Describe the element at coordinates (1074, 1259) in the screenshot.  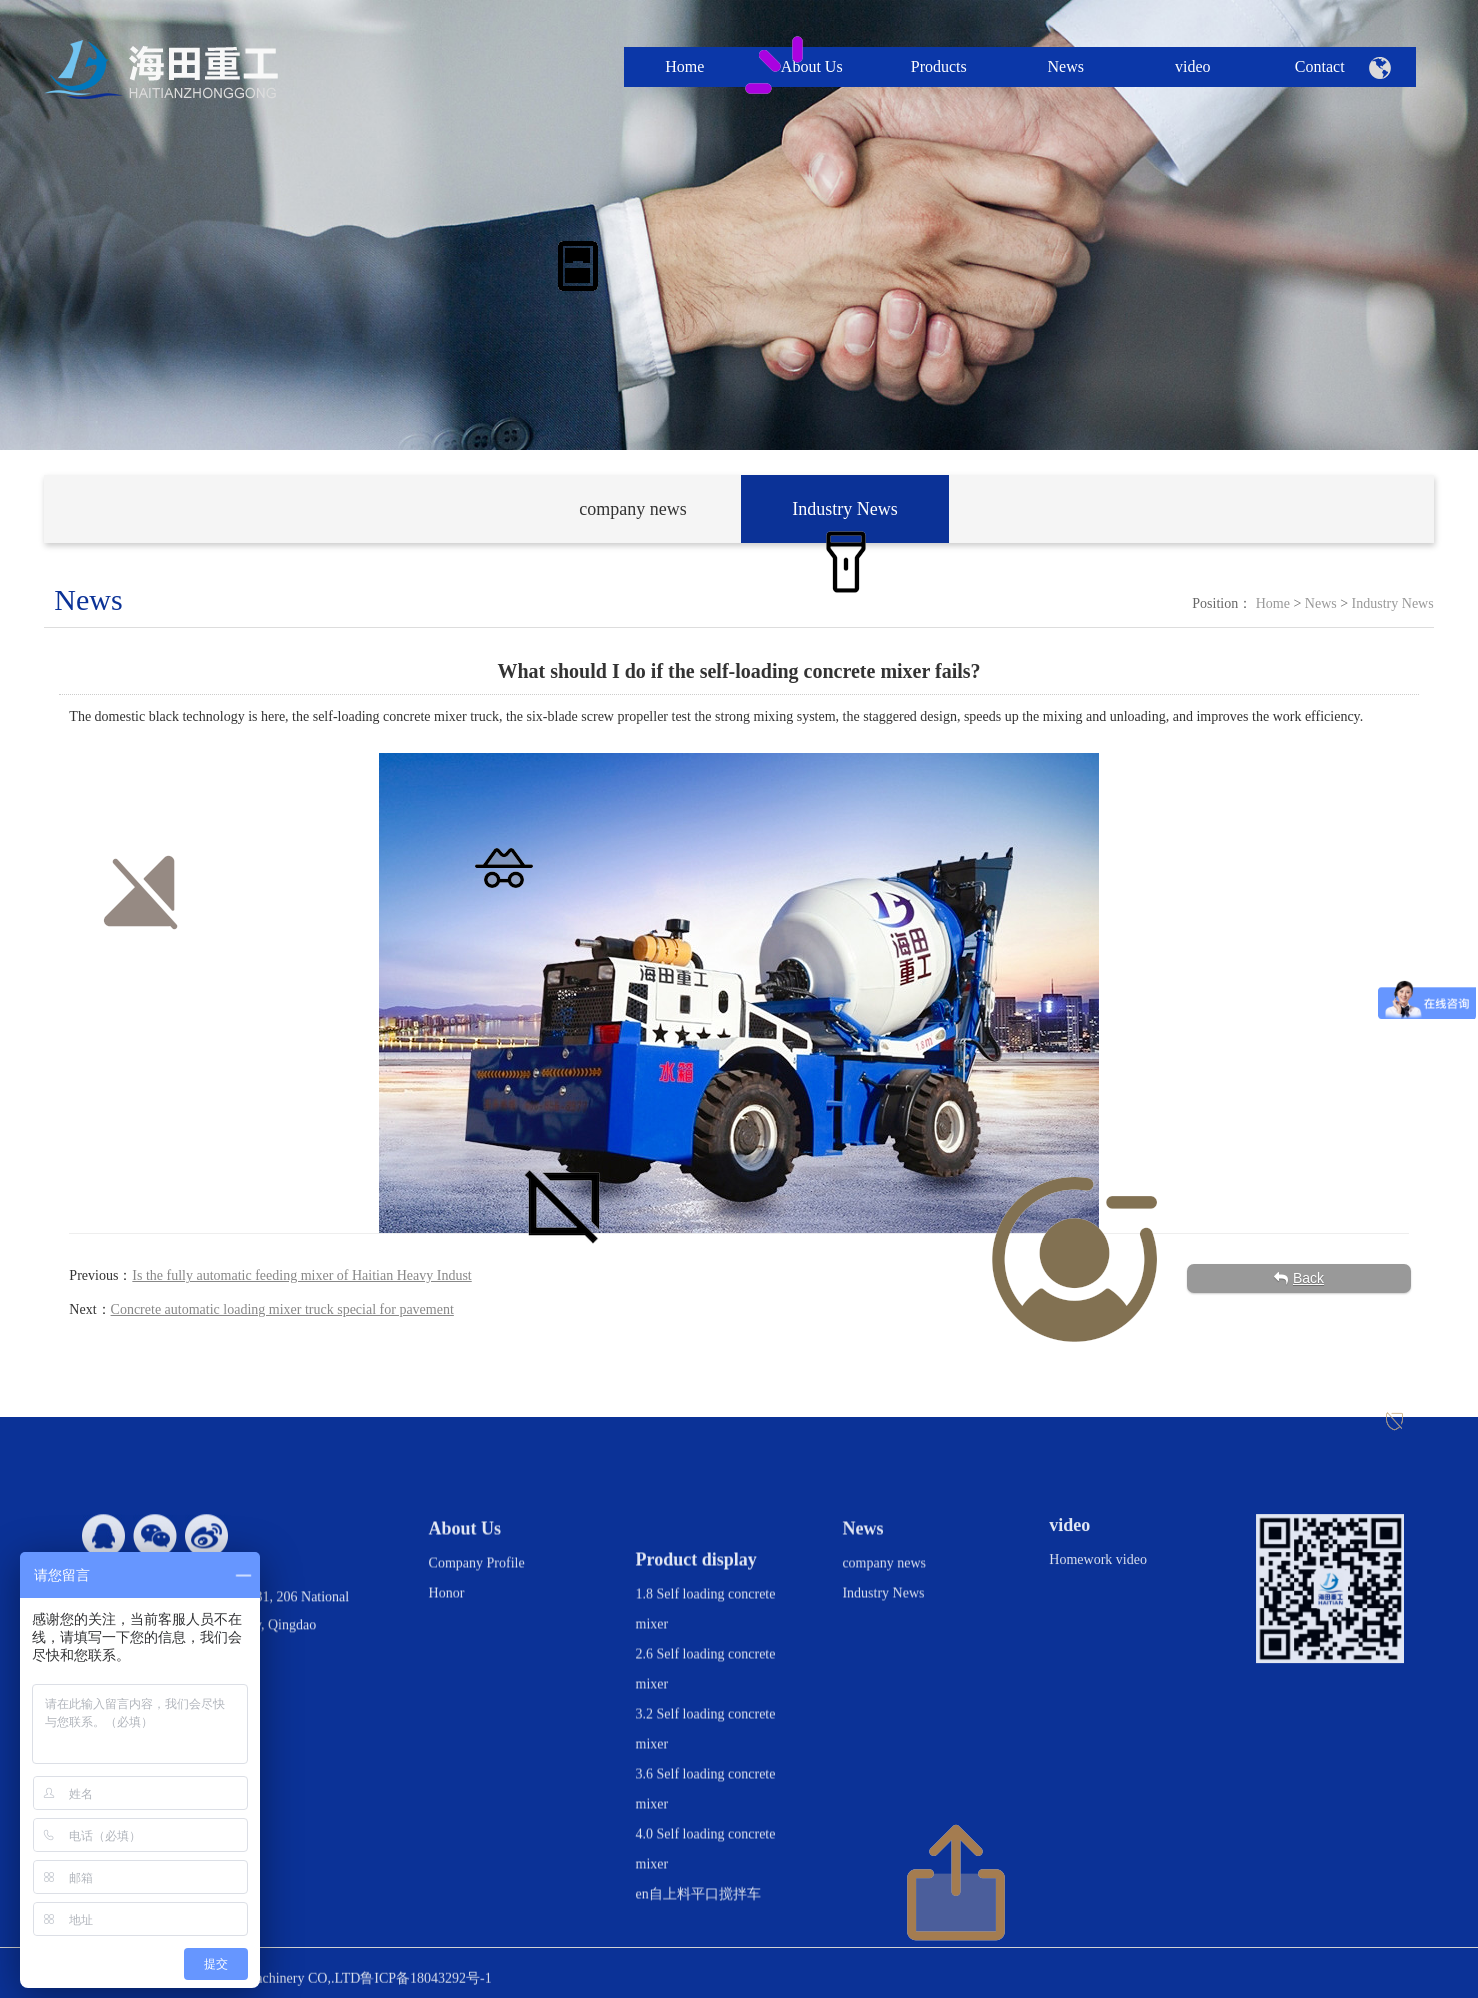
I see `remove a user from your contacts` at that location.